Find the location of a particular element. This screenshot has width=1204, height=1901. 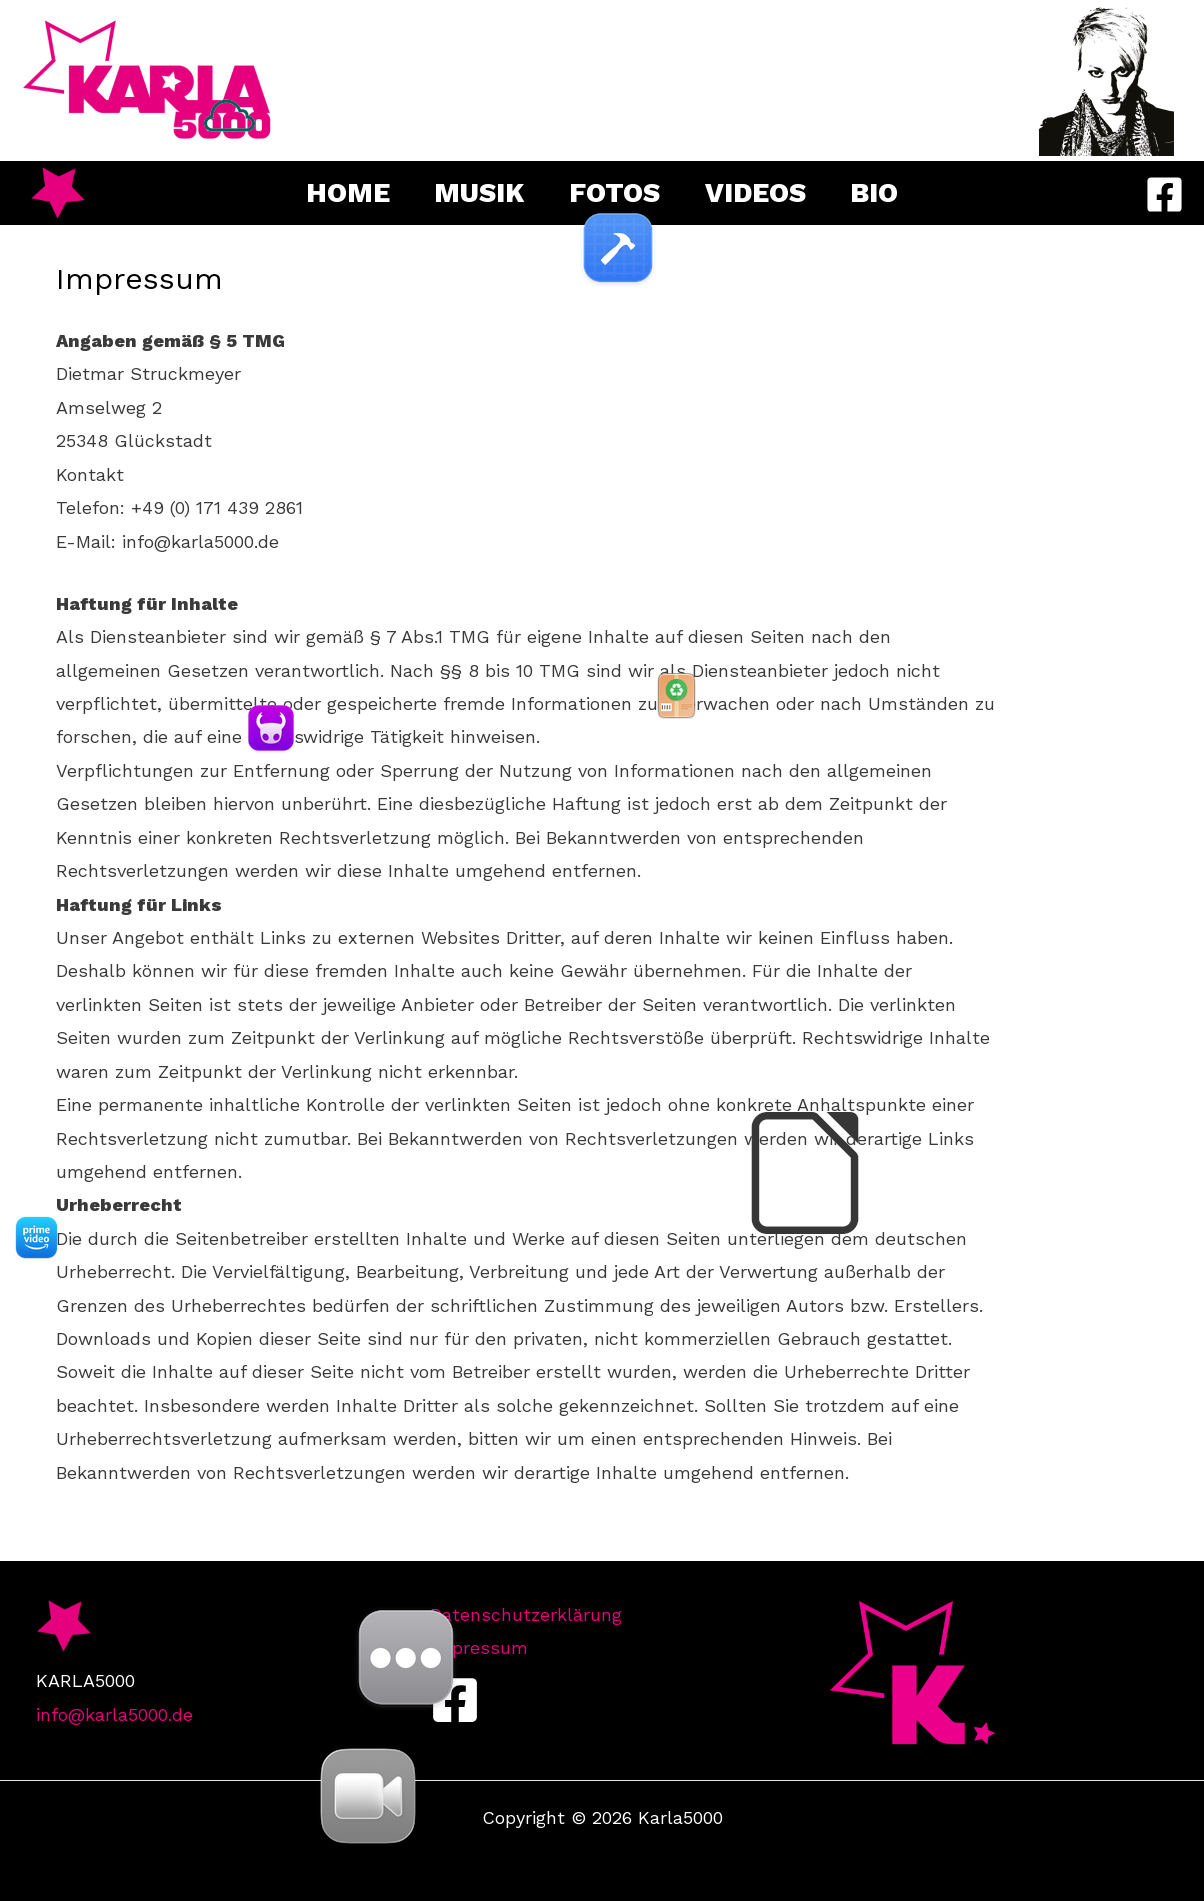

indicates package cleanup or removal in progress is located at coordinates (676, 695).